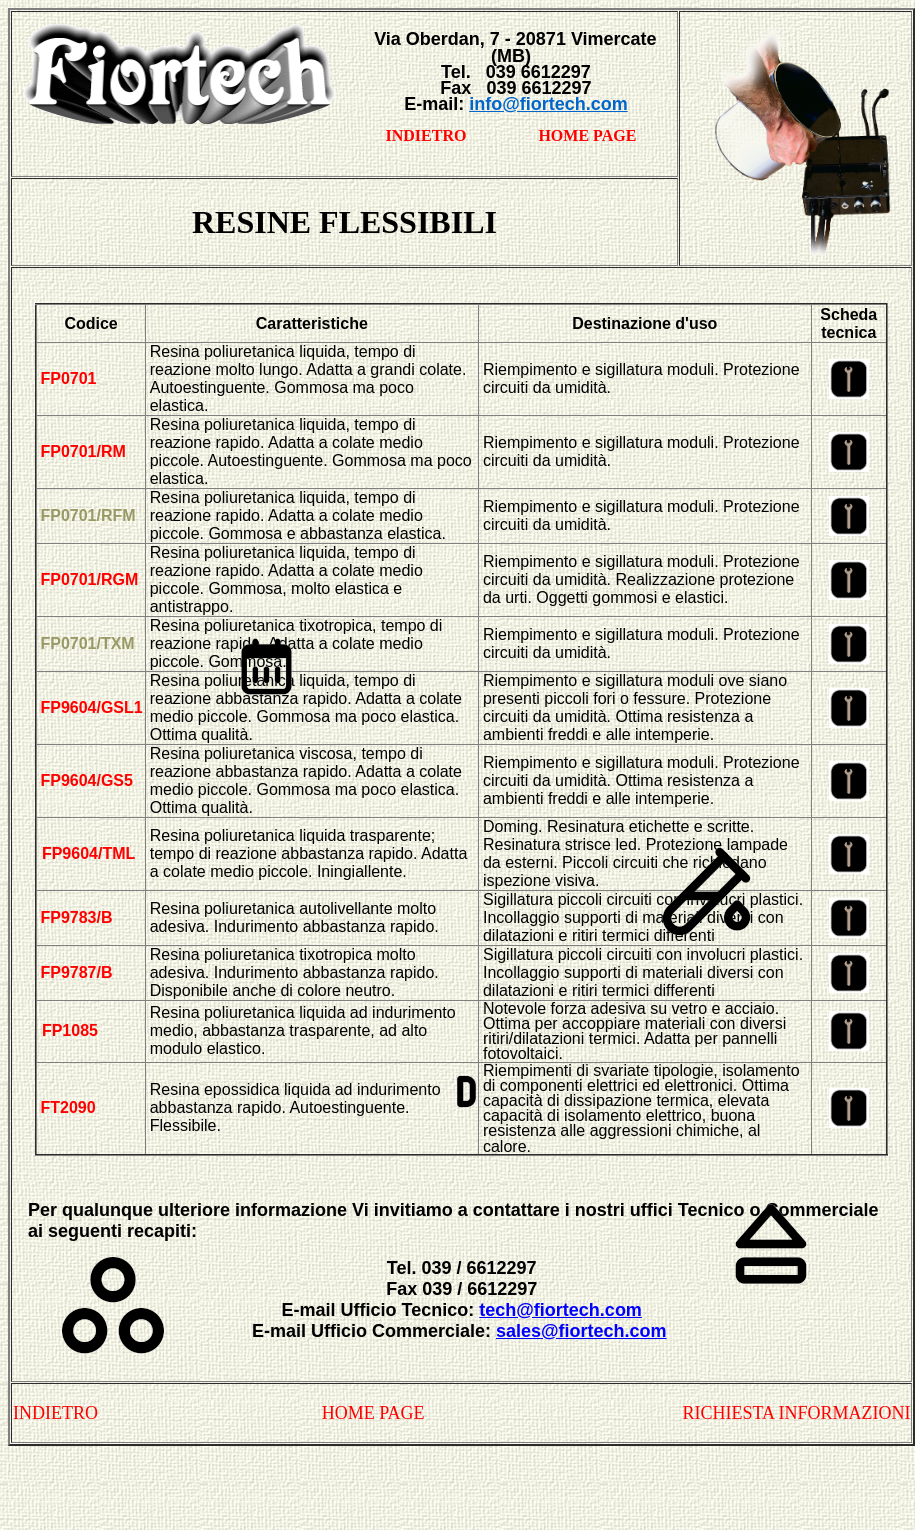  Describe the element at coordinates (113, 1308) in the screenshot. I see `open asana project management app` at that location.